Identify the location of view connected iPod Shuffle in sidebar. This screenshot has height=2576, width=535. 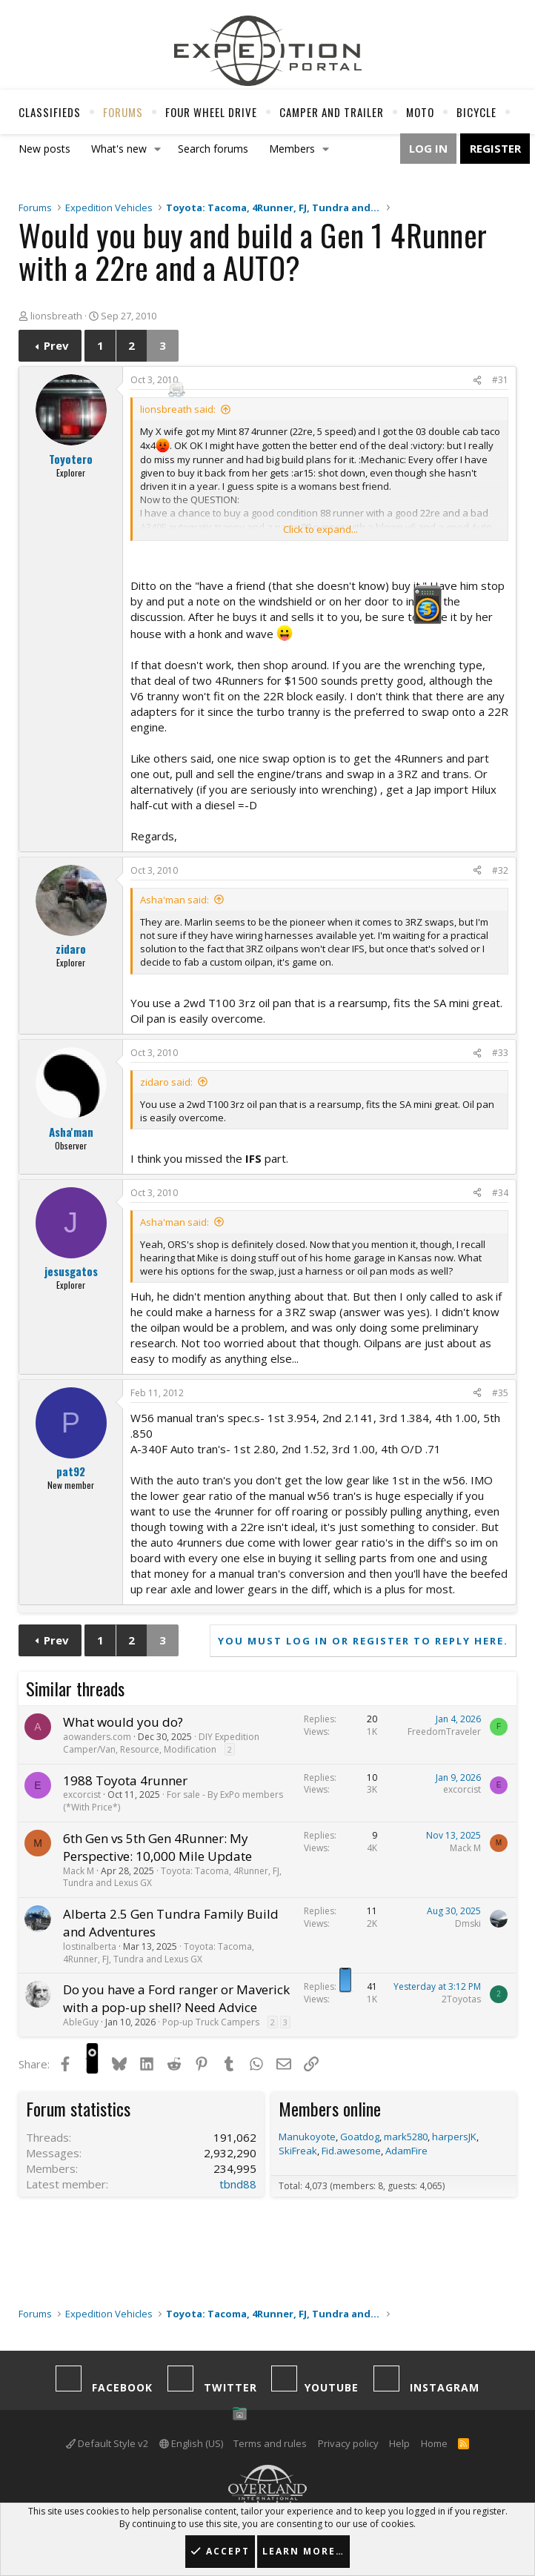
(92, 2058).